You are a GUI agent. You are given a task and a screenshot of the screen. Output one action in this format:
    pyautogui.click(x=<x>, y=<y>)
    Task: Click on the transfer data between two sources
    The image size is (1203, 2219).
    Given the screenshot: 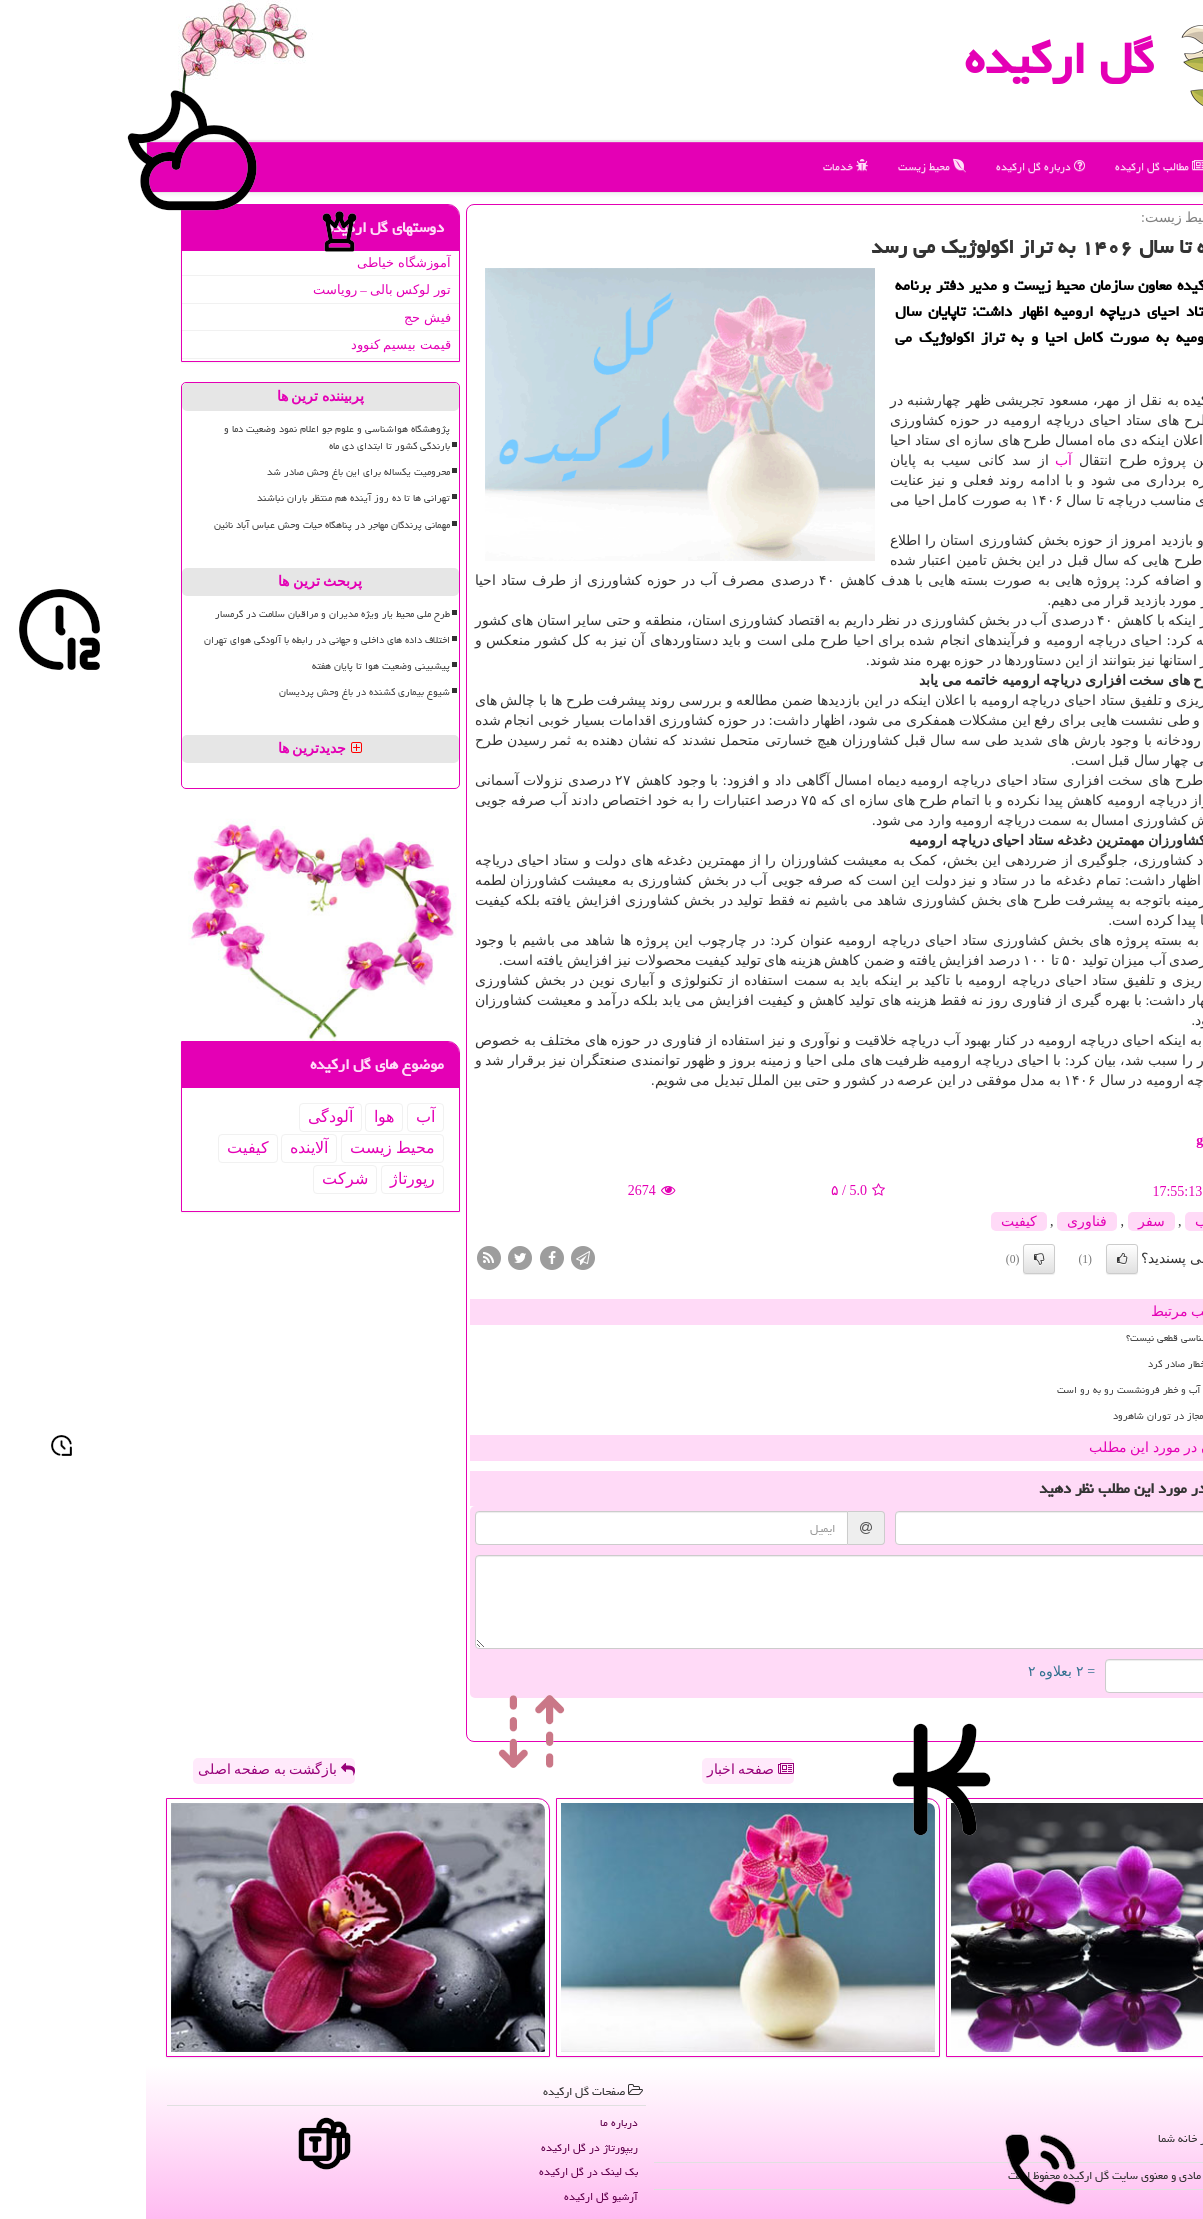 What is the action you would take?
    pyautogui.click(x=531, y=1731)
    